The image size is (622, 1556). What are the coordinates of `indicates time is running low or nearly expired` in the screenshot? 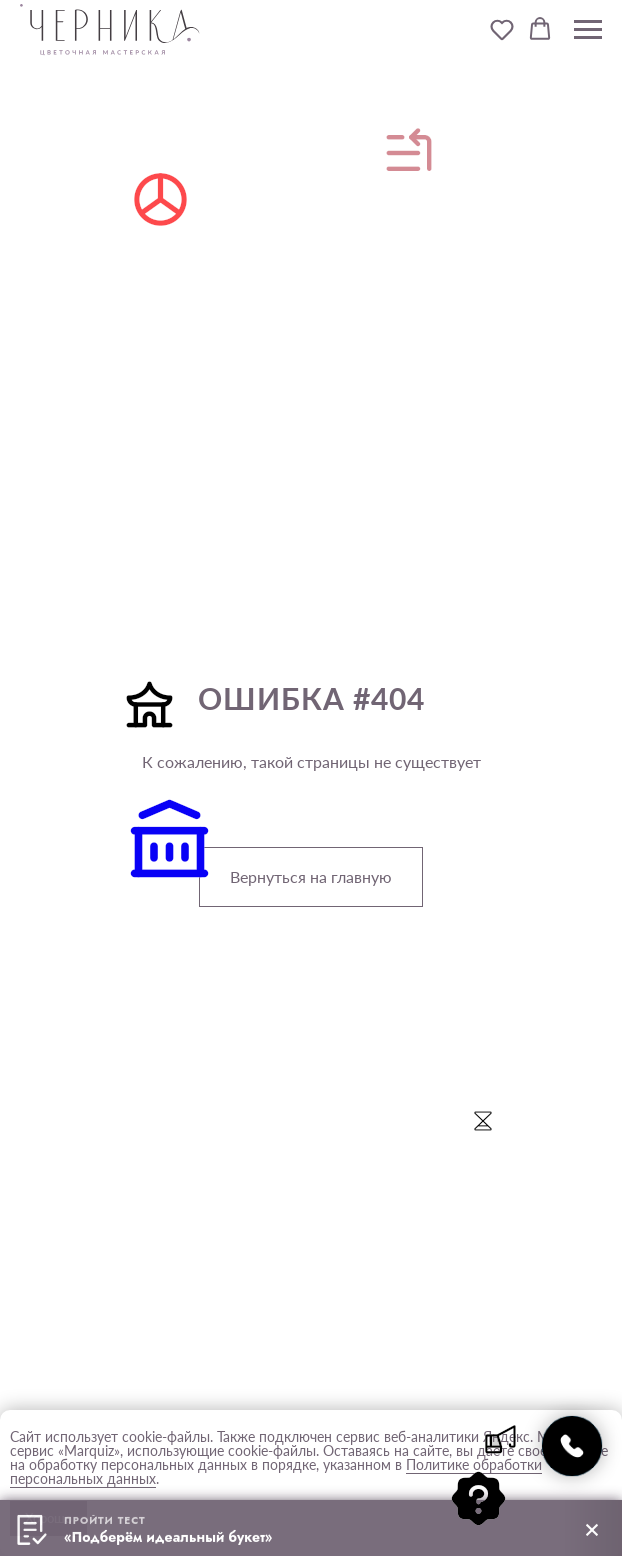 It's located at (483, 1121).